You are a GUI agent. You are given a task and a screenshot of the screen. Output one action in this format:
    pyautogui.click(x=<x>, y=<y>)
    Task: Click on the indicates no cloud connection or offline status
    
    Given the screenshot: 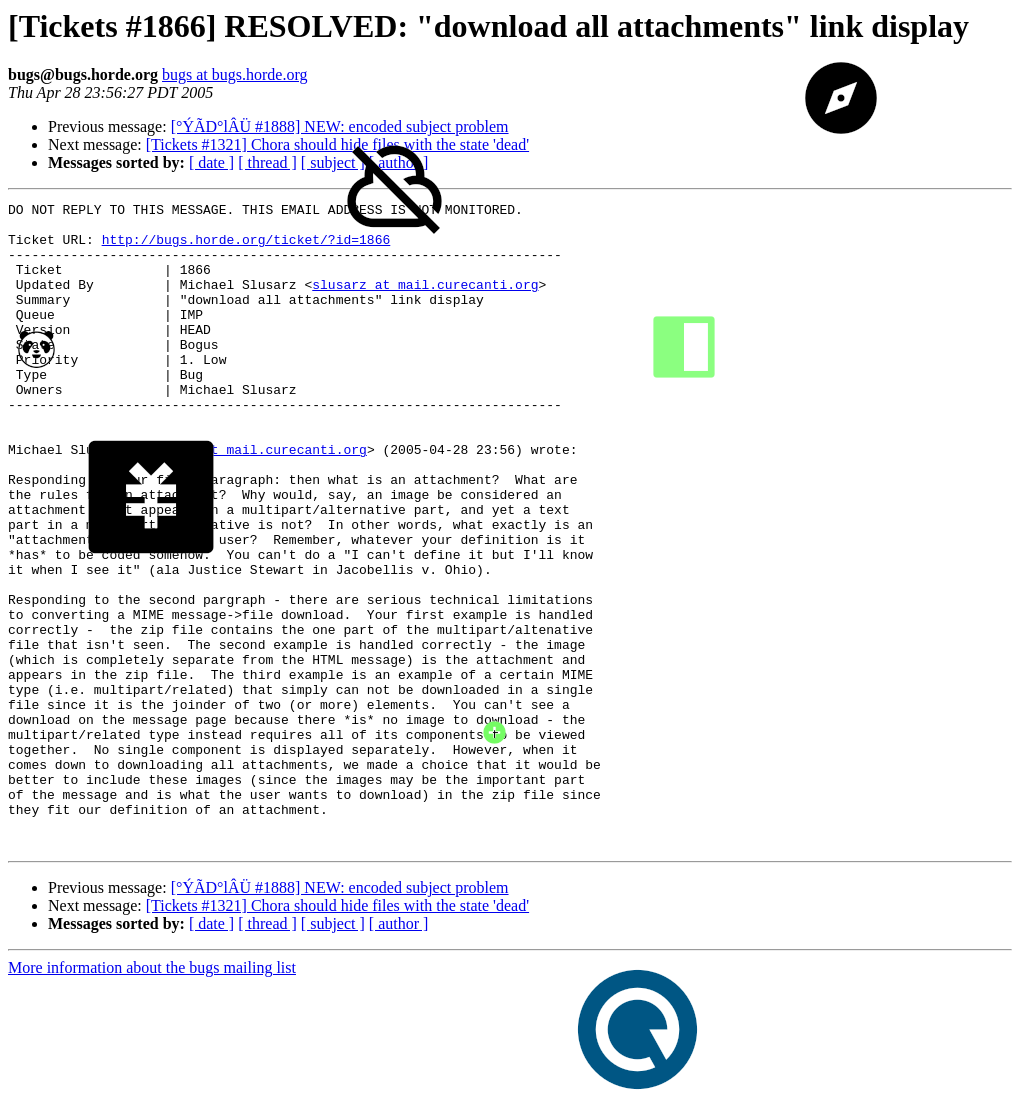 What is the action you would take?
    pyautogui.click(x=394, y=188)
    